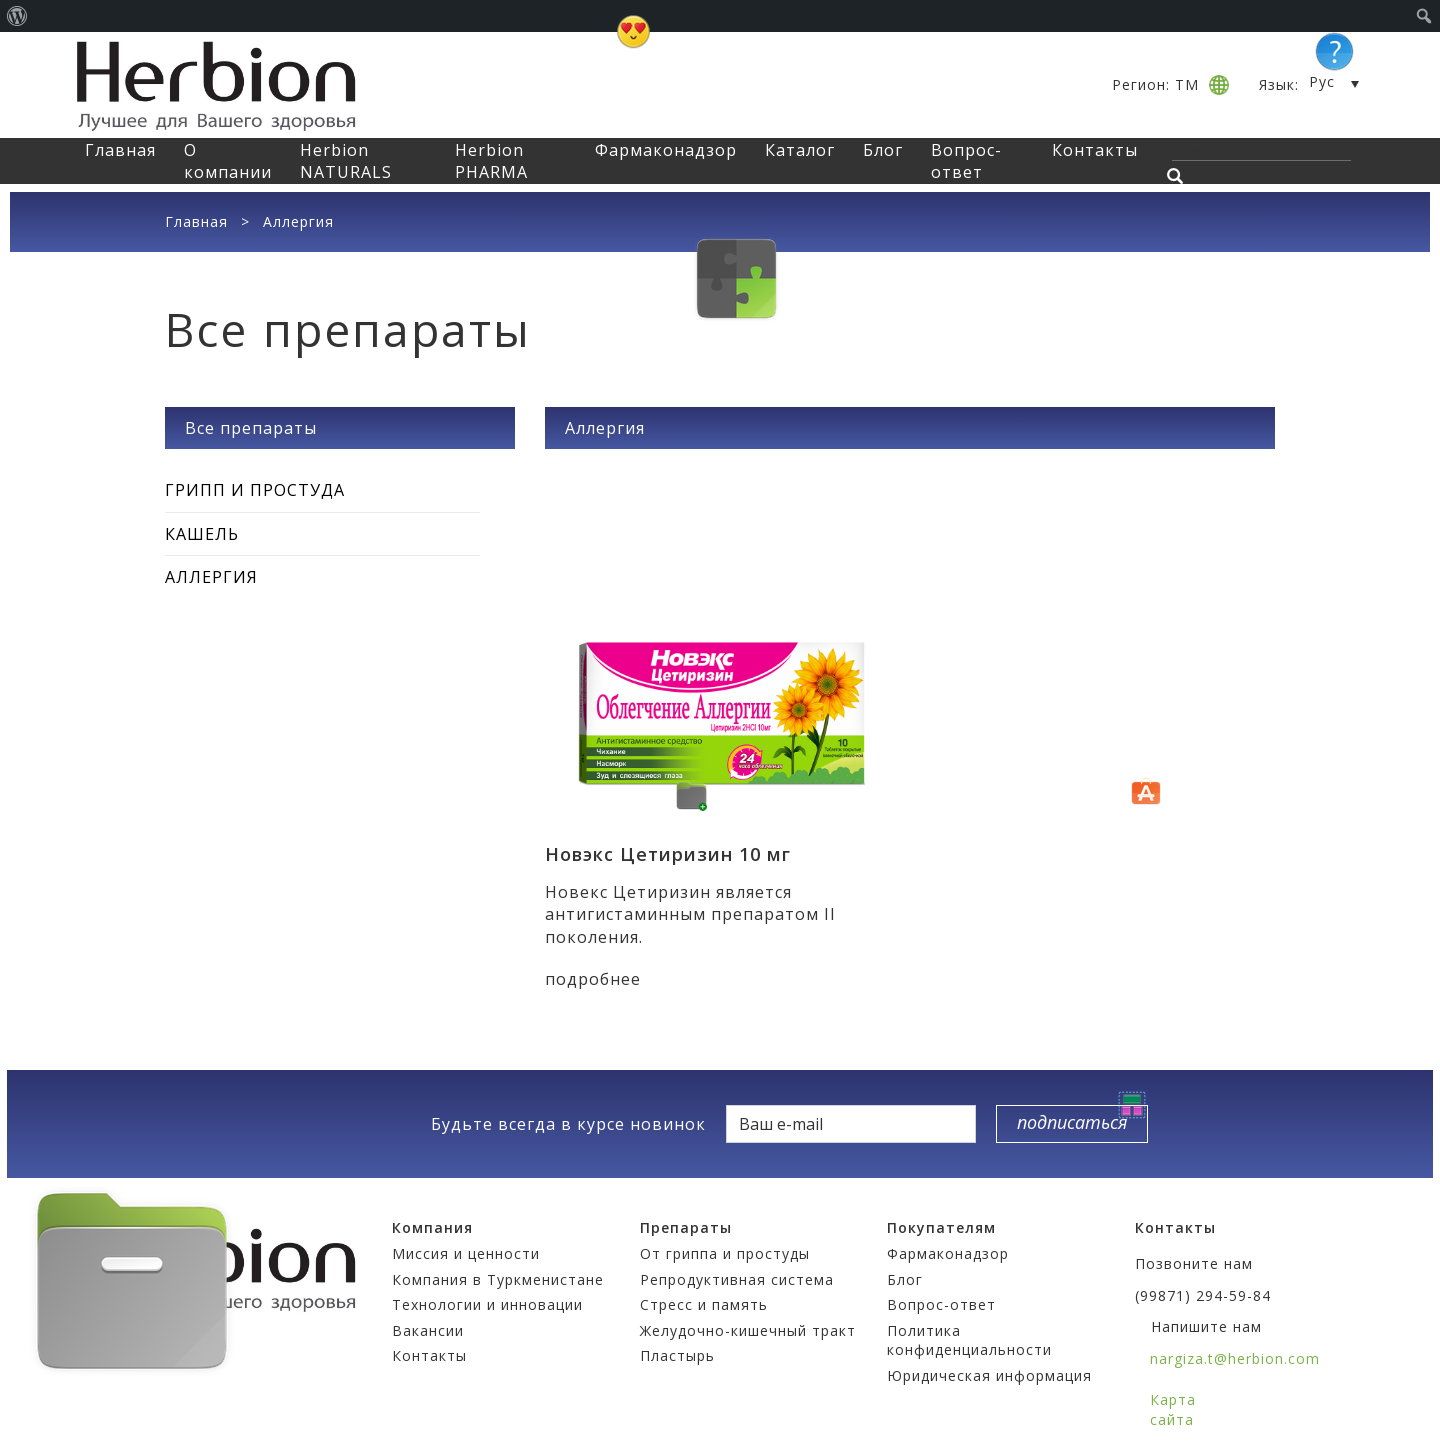 Image resolution: width=1440 pixels, height=1452 pixels. Describe the element at coordinates (736, 278) in the screenshot. I see `open the extensions manager` at that location.